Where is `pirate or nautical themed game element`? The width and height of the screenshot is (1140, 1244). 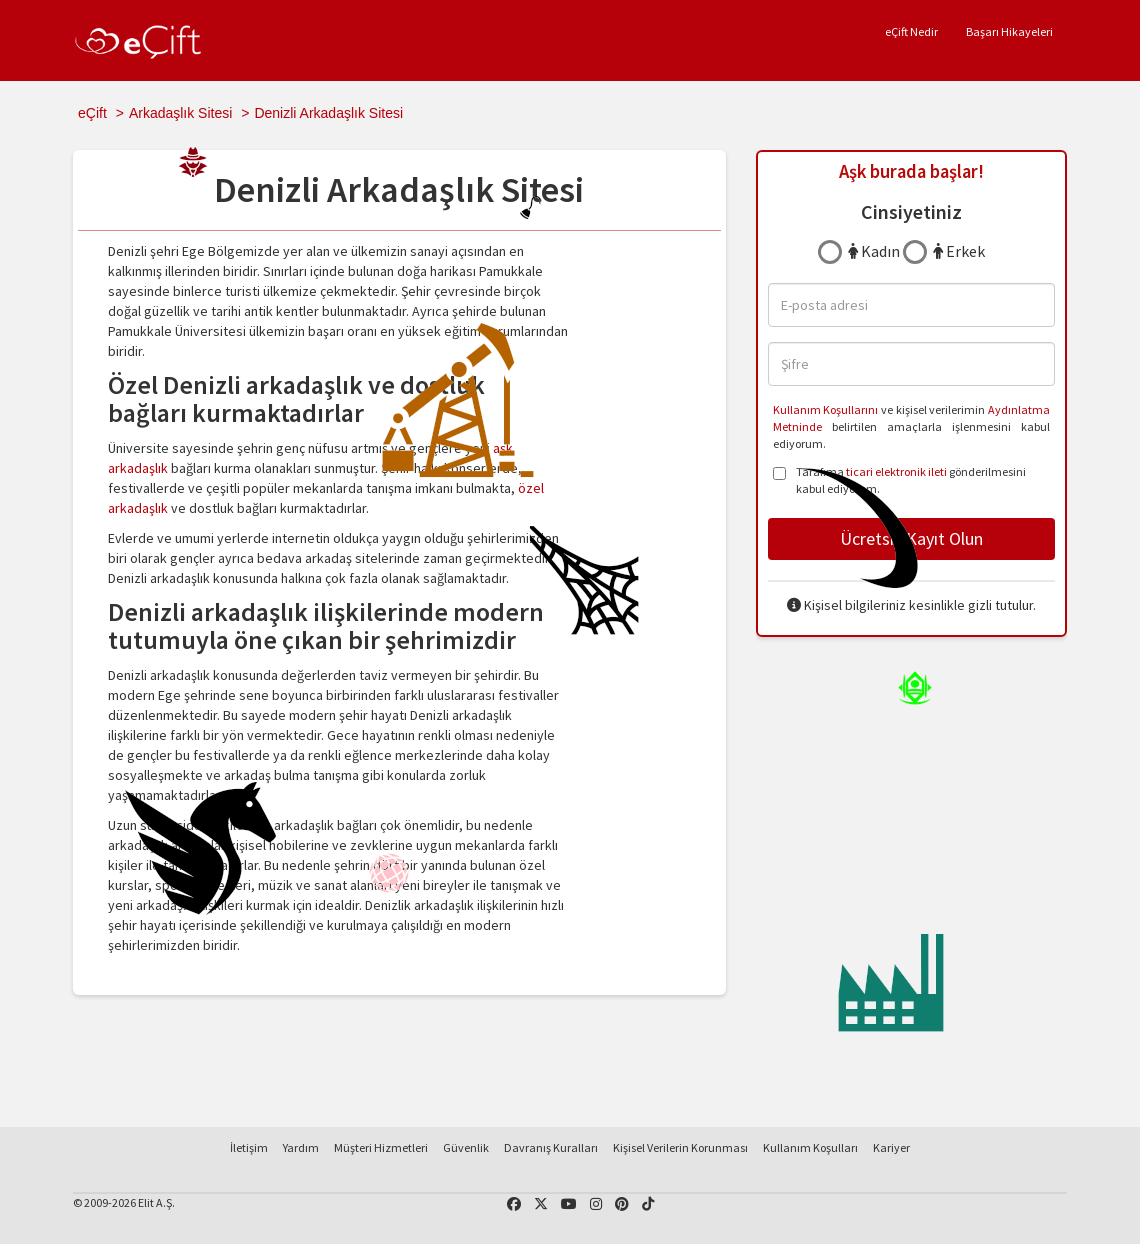 pirate or nautical themed game element is located at coordinates (530, 207).